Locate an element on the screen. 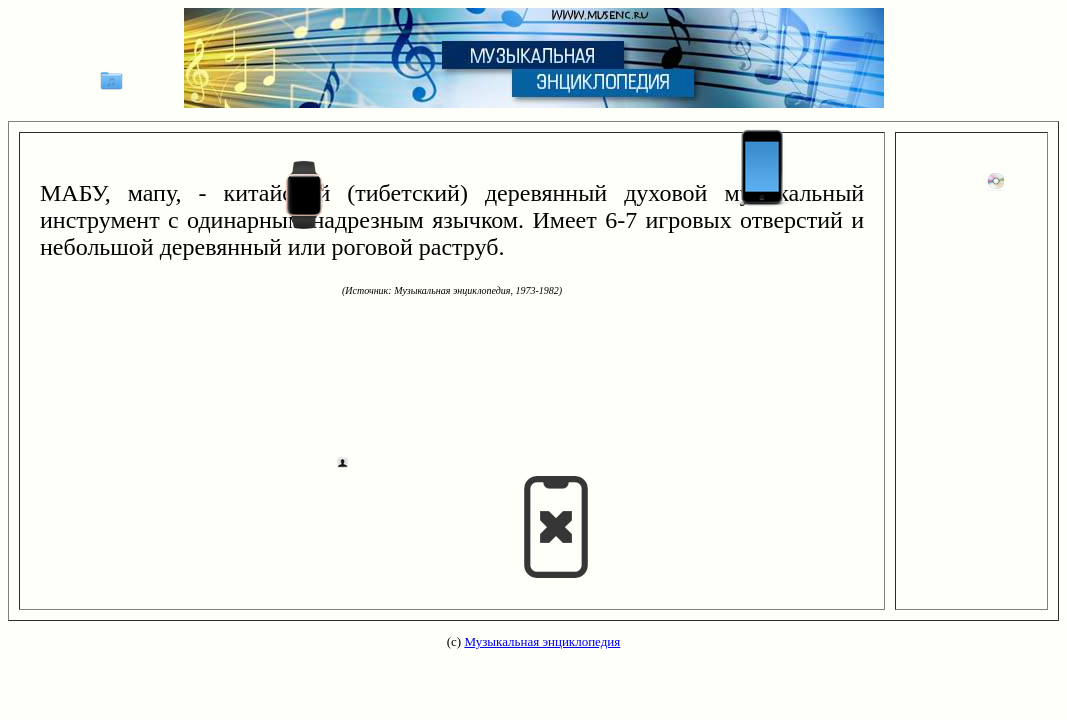  disconnect or unlink a paired device is located at coordinates (556, 527).